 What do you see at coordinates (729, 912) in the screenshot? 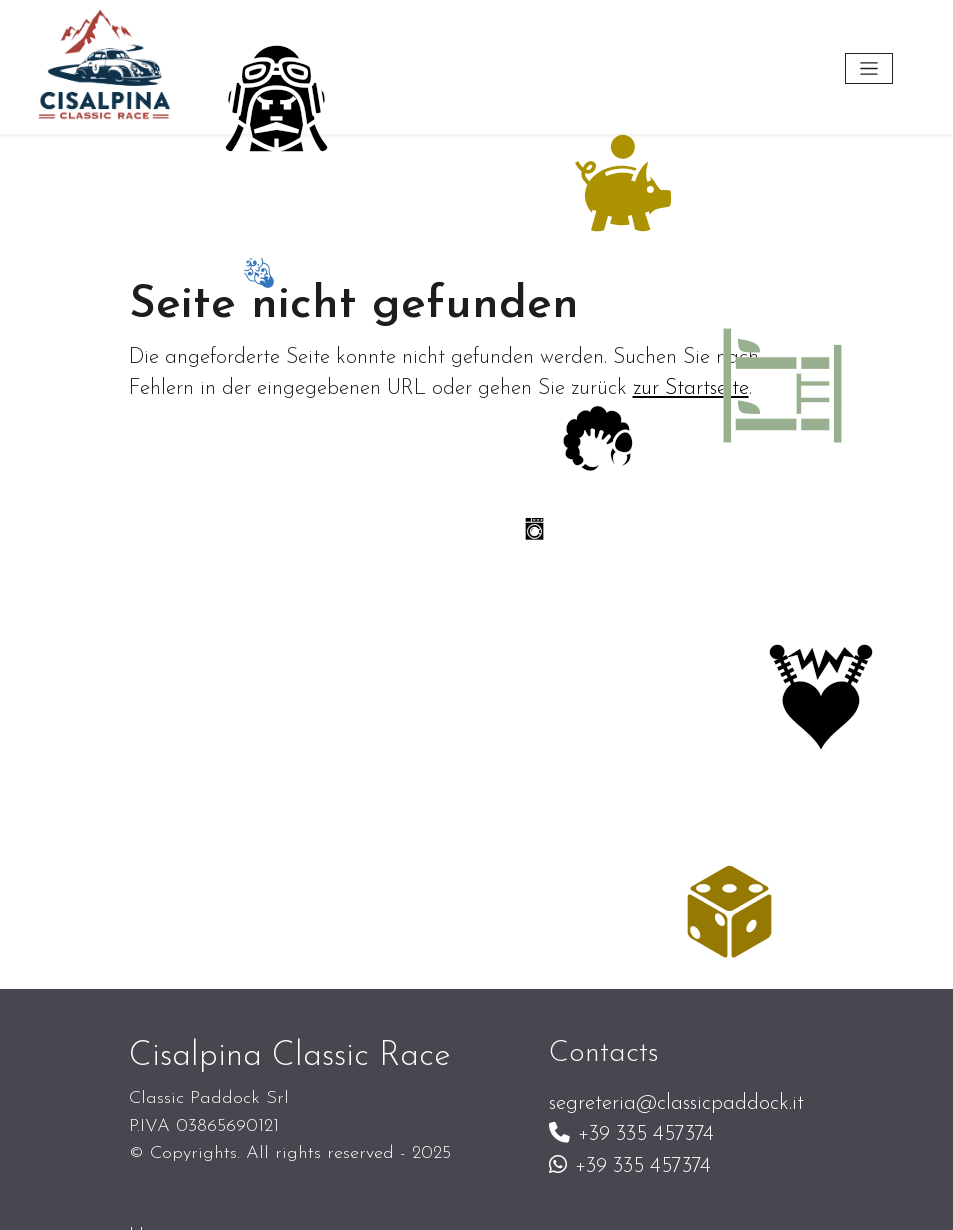
I see `roll the dice or randomize` at bounding box center [729, 912].